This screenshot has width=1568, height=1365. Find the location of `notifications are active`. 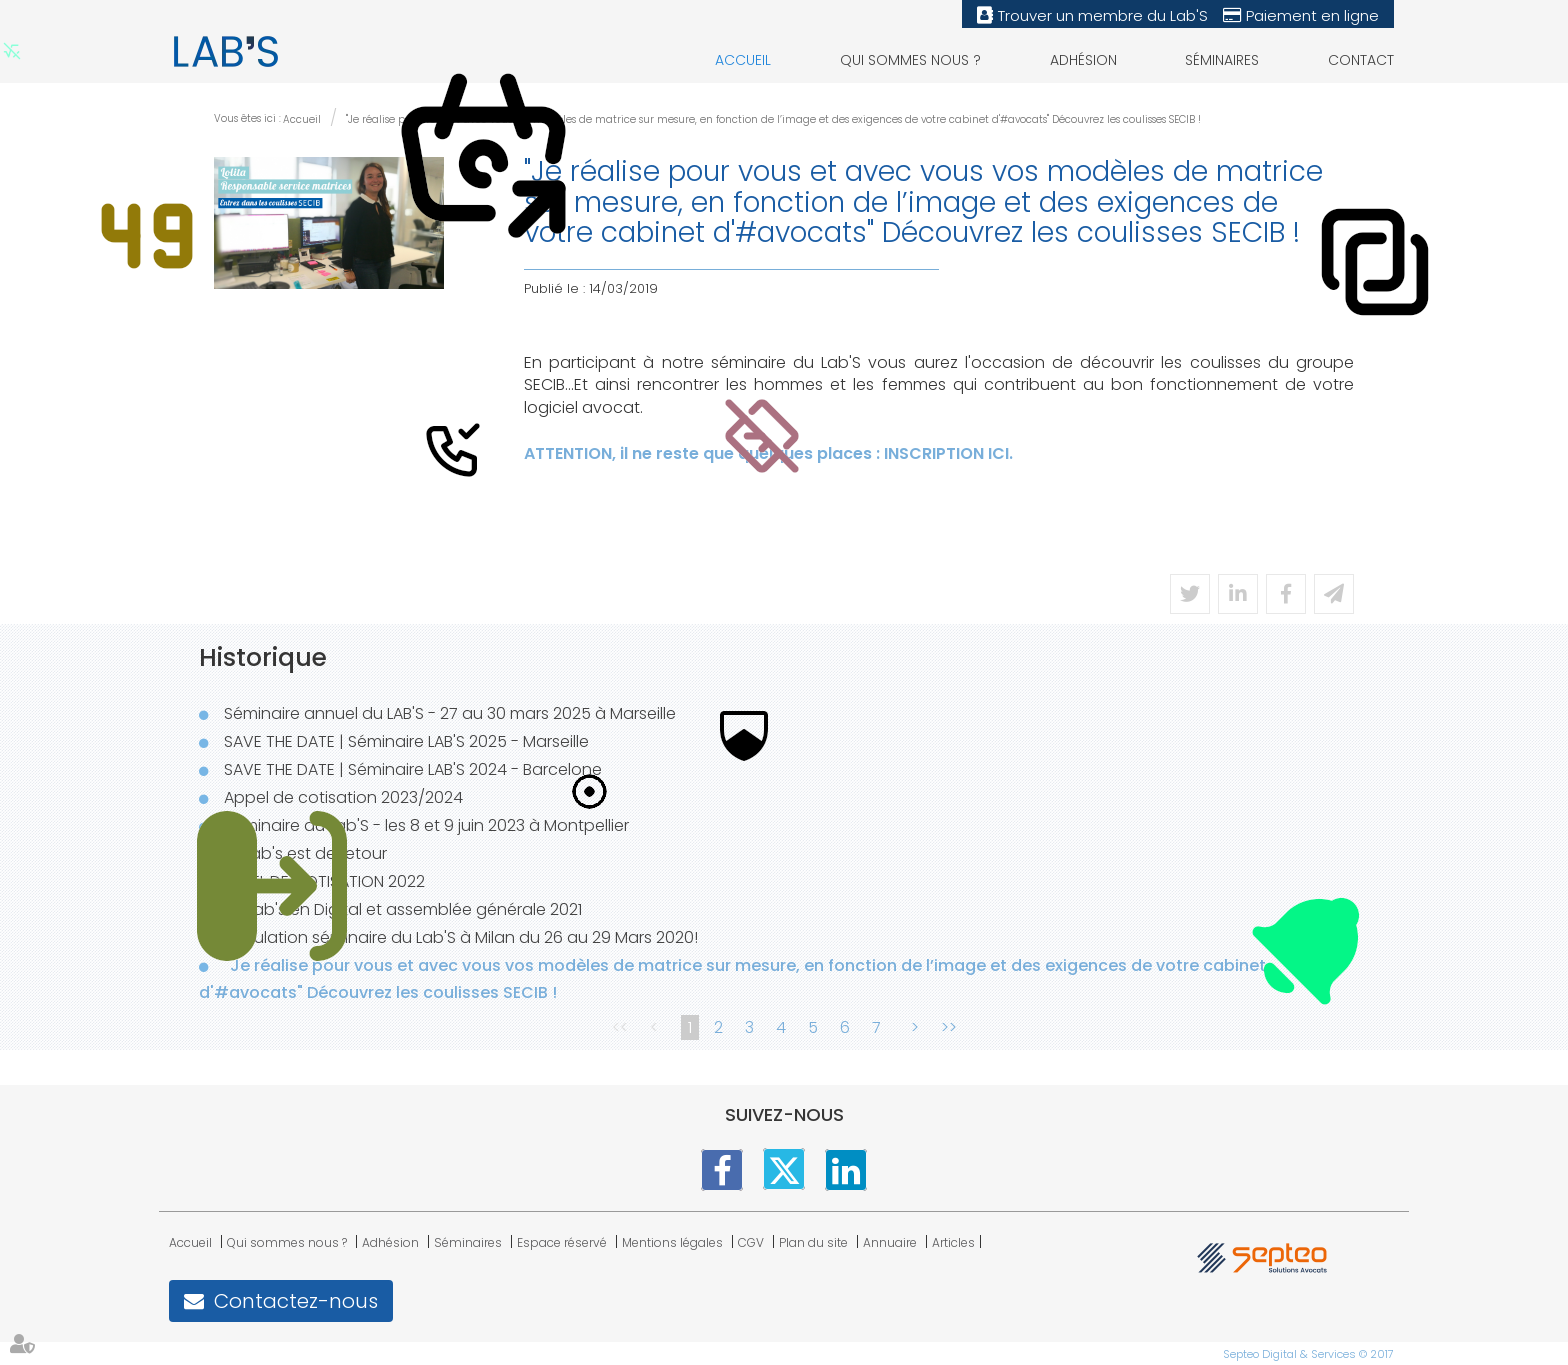

notifications are active is located at coordinates (1306, 950).